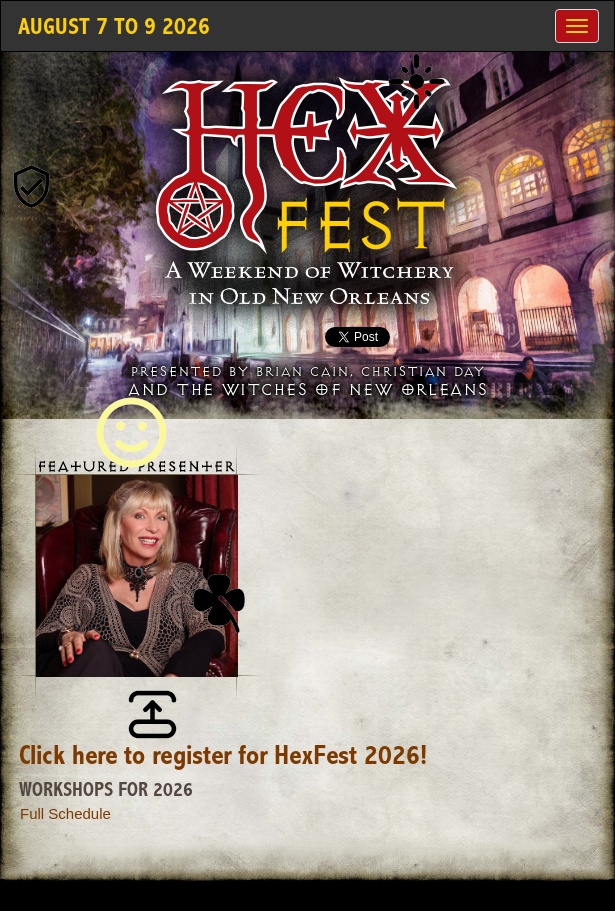 This screenshot has height=911, width=615. Describe the element at coordinates (31, 186) in the screenshot. I see `indicates a verified or trusted user account` at that location.